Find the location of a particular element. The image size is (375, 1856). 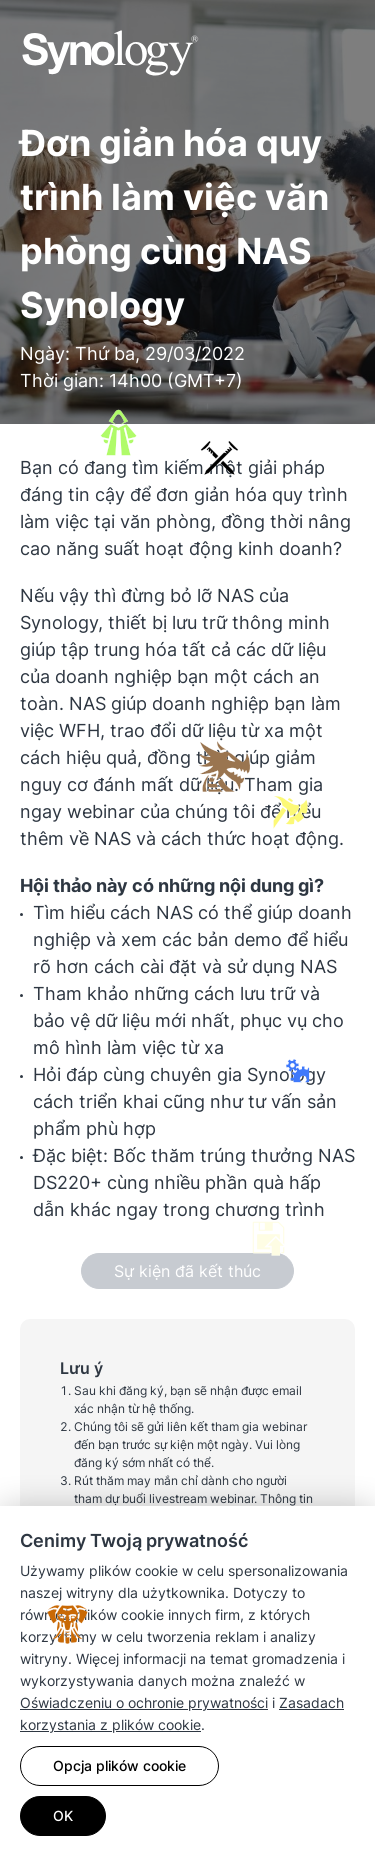

access settings or preferences is located at coordinates (297, 1070).